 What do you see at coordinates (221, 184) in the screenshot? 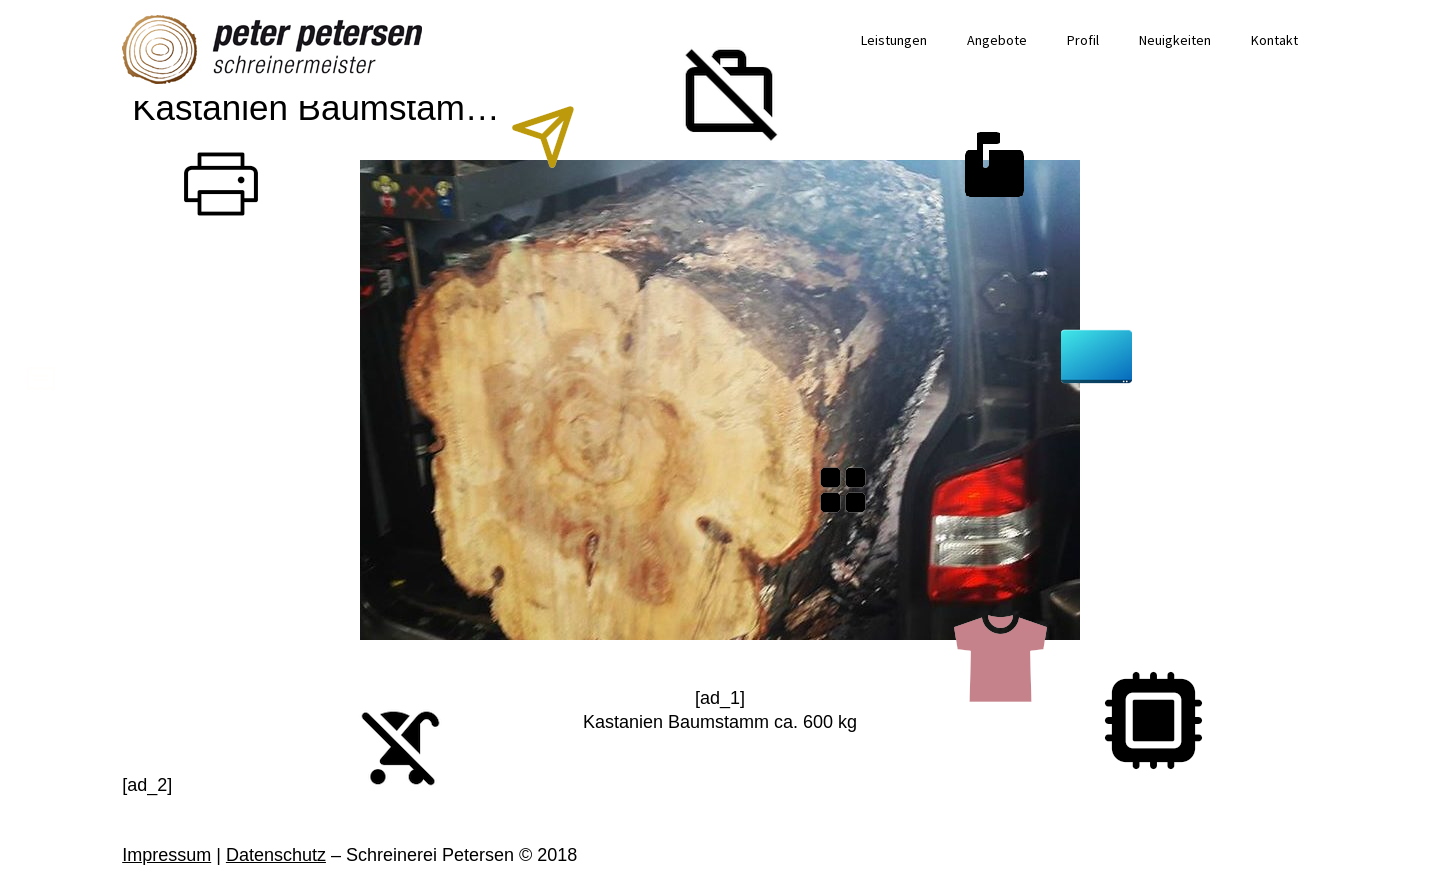
I see `print current document or page` at bounding box center [221, 184].